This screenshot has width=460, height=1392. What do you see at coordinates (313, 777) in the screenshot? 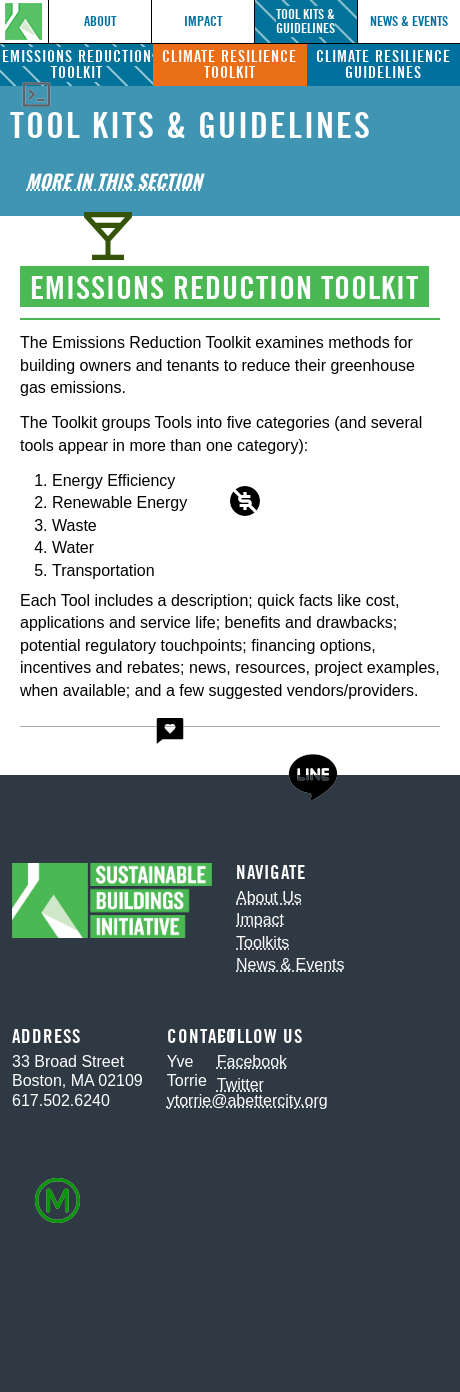
I see `open the LINE messaging app` at bounding box center [313, 777].